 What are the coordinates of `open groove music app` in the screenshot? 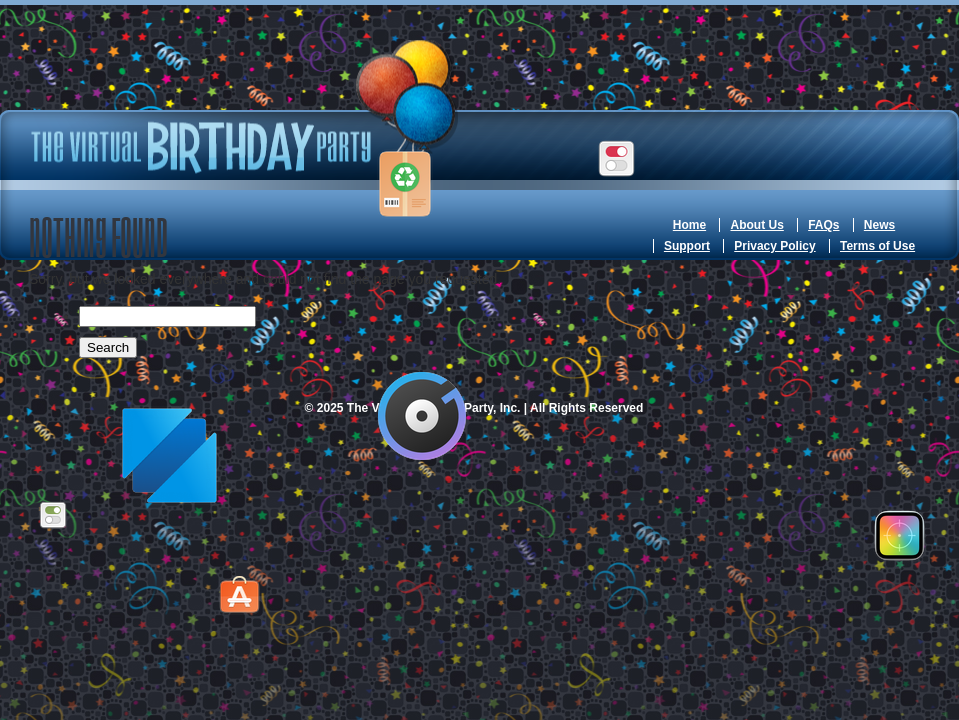 It's located at (422, 416).